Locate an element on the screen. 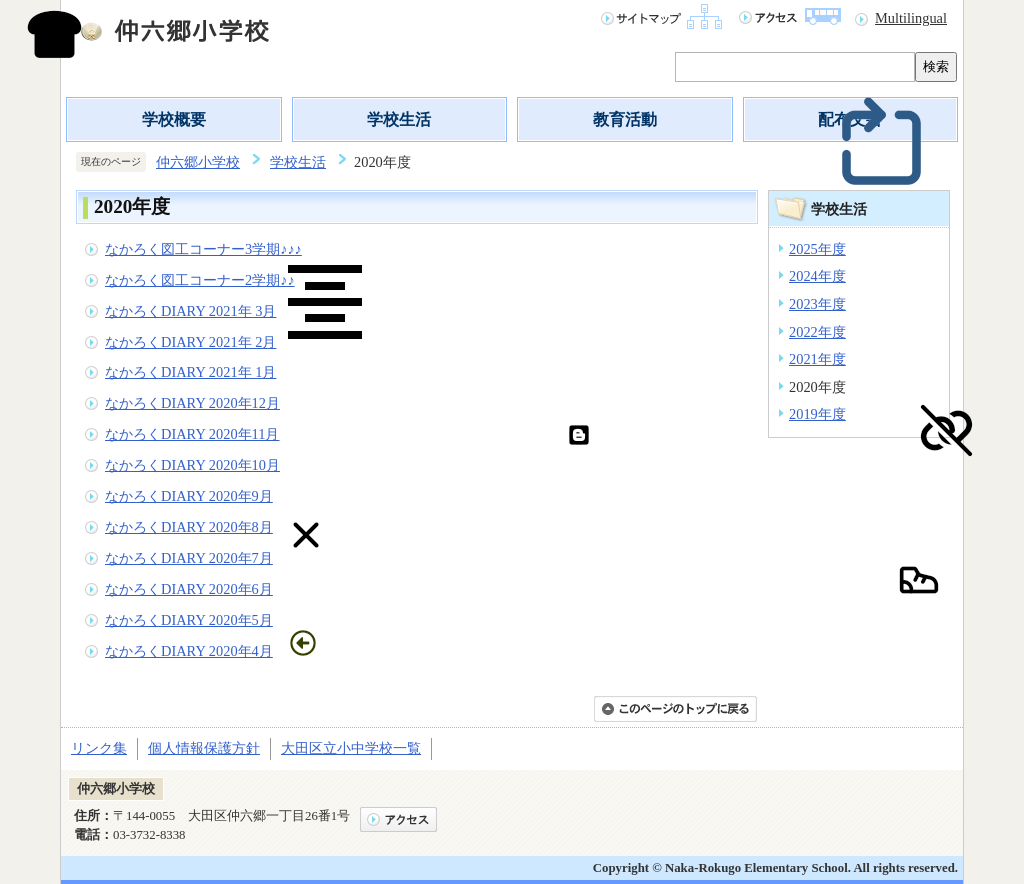 The width and height of the screenshot is (1024, 884). open the Blogger app is located at coordinates (579, 435).